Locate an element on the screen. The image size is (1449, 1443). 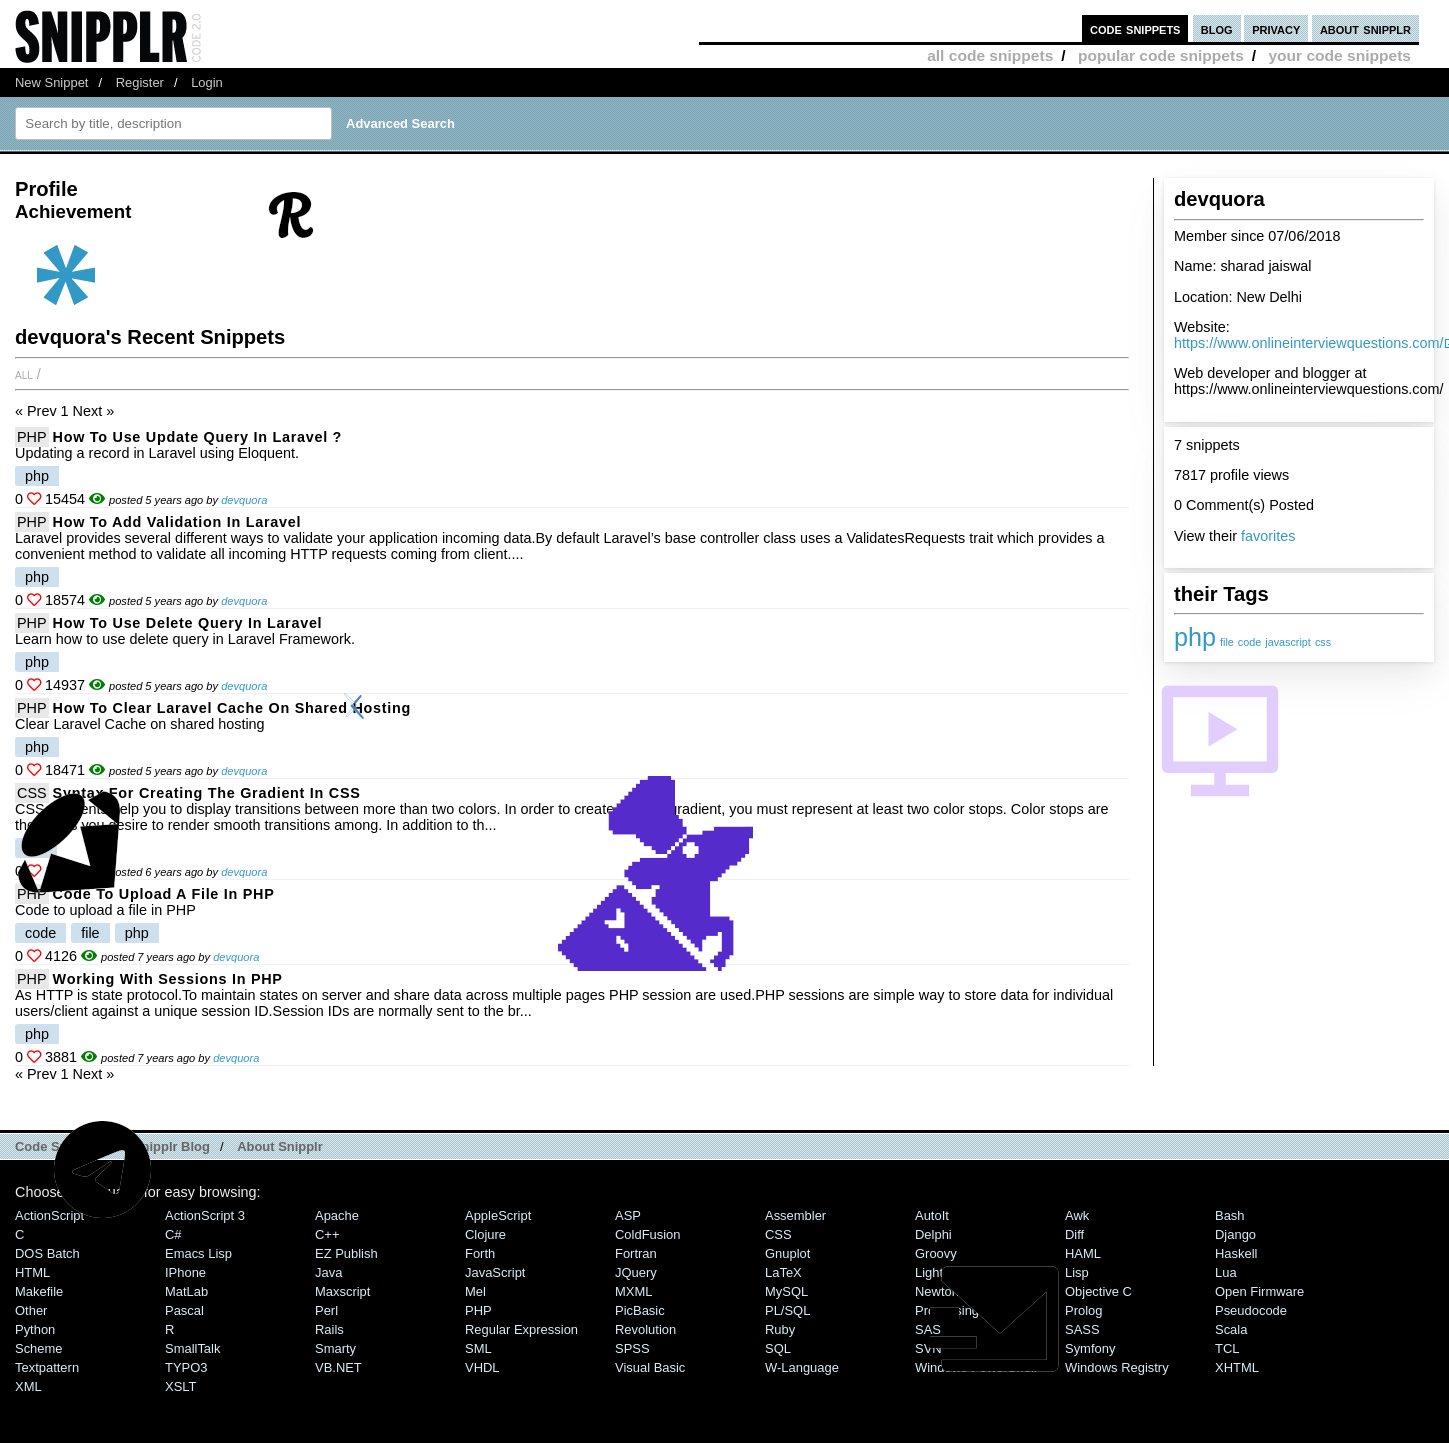
ratatui terminal UI library logo is located at coordinates (655, 873).